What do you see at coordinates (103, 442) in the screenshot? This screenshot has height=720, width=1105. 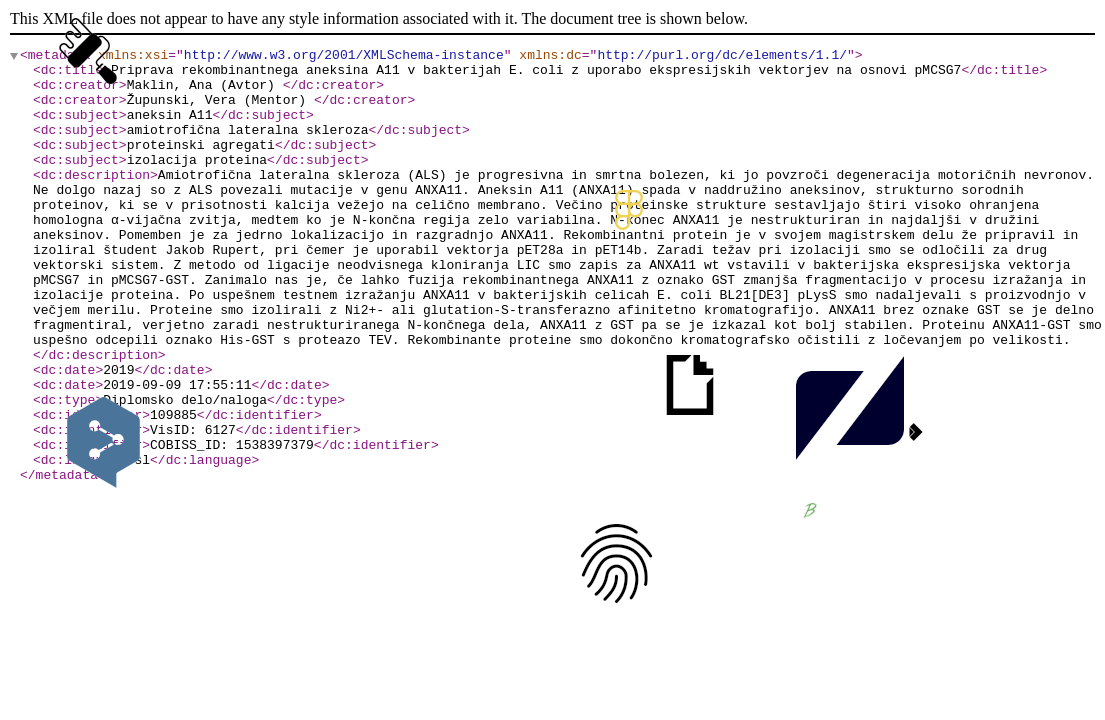 I see `open DeepL translator` at bounding box center [103, 442].